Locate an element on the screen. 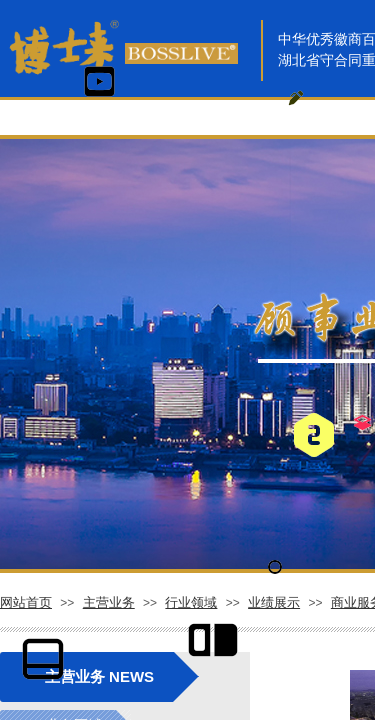  toggle bottom navigation bar visibility is located at coordinates (43, 659).